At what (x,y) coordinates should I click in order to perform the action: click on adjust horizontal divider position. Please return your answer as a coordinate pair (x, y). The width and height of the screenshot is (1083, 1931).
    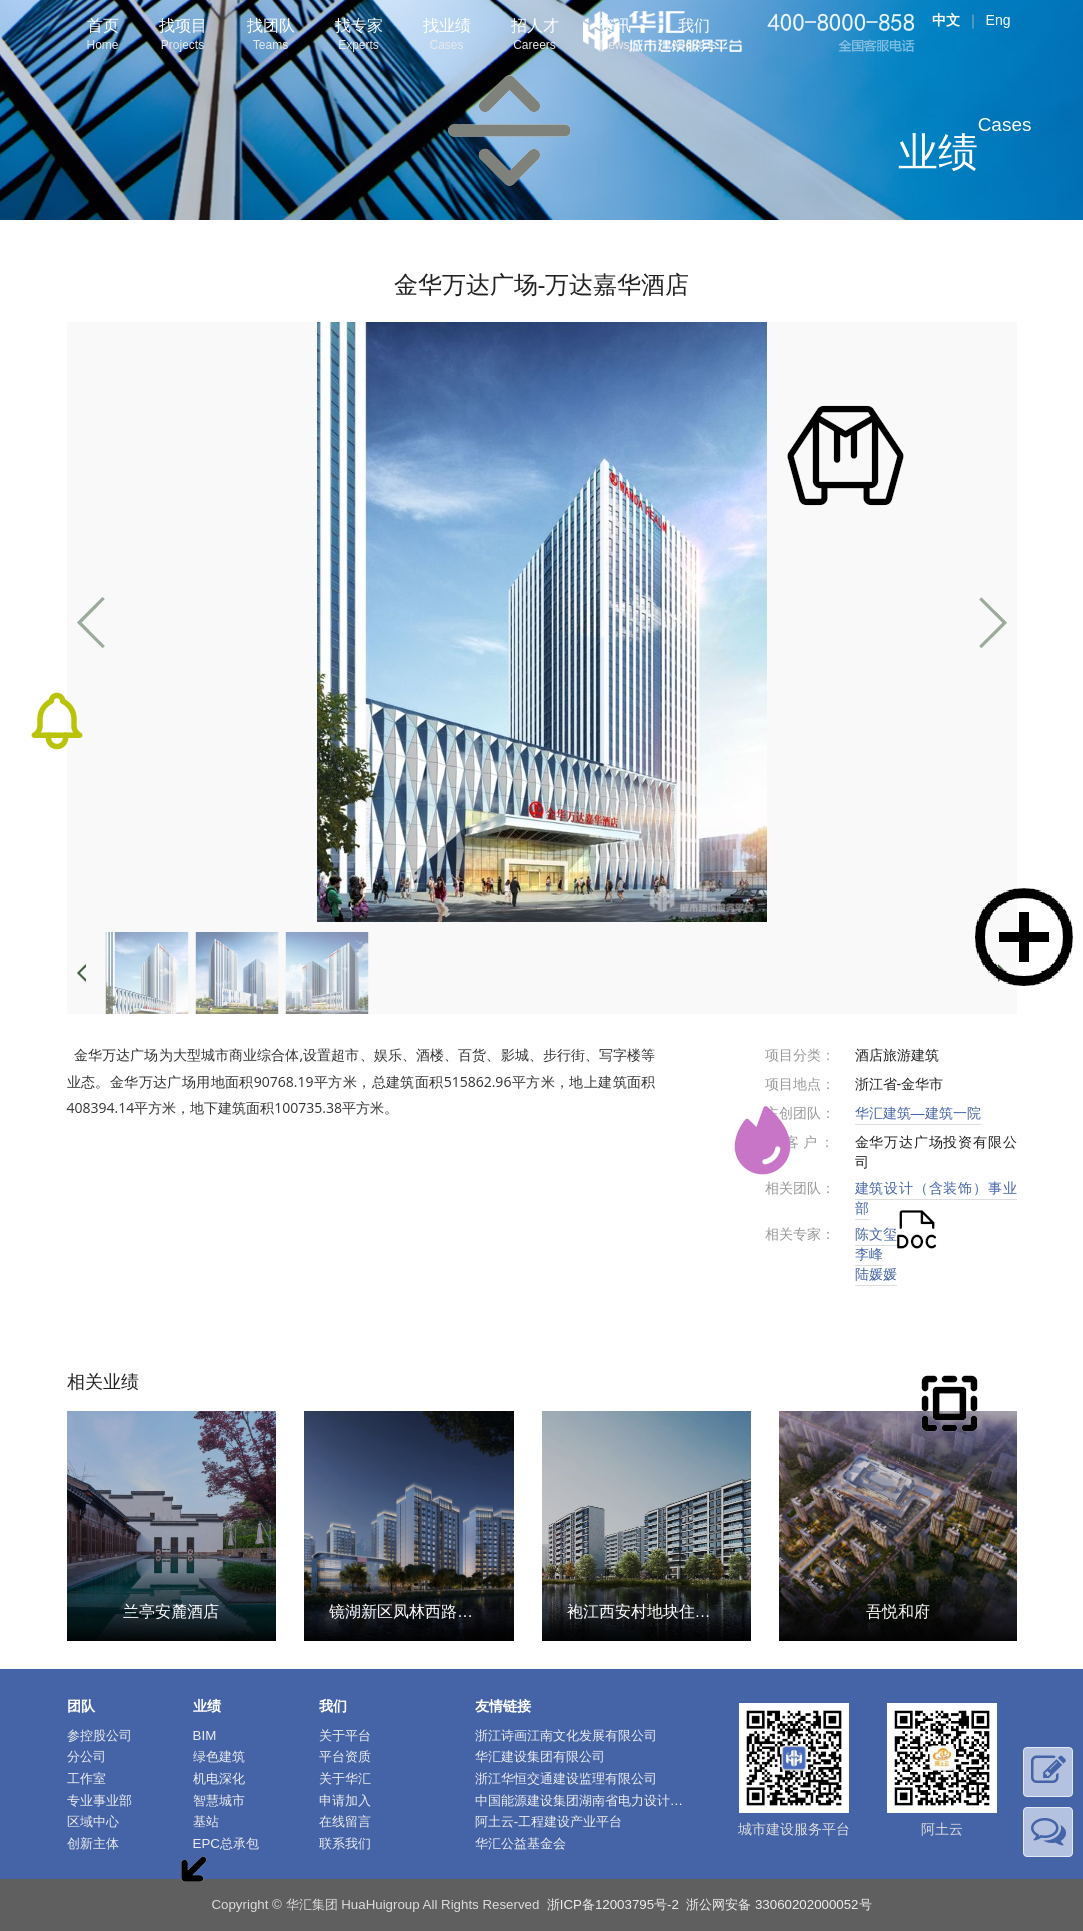
    Looking at the image, I should click on (509, 130).